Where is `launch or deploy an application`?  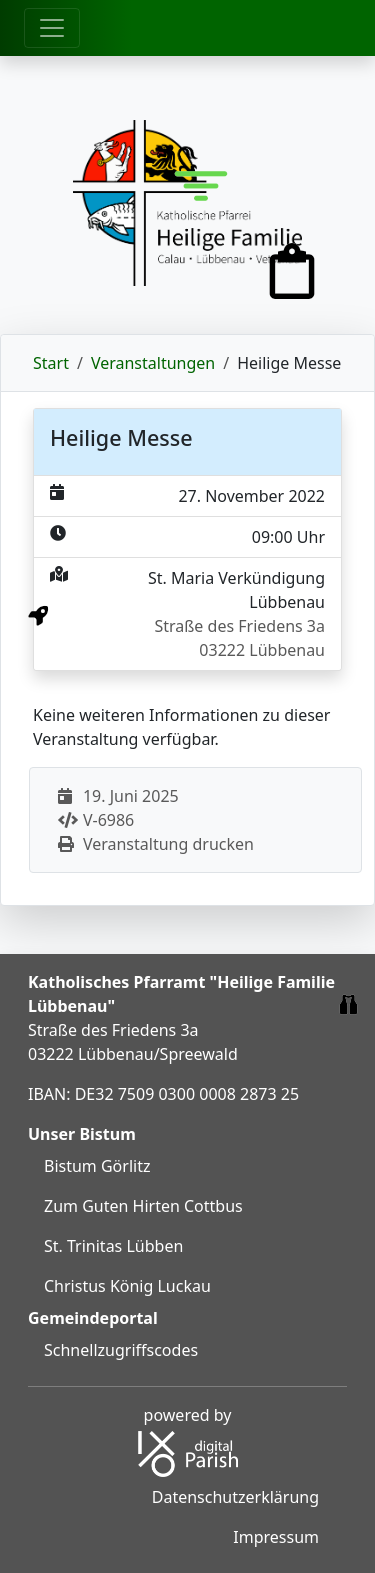 launch or deploy an application is located at coordinates (39, 615).